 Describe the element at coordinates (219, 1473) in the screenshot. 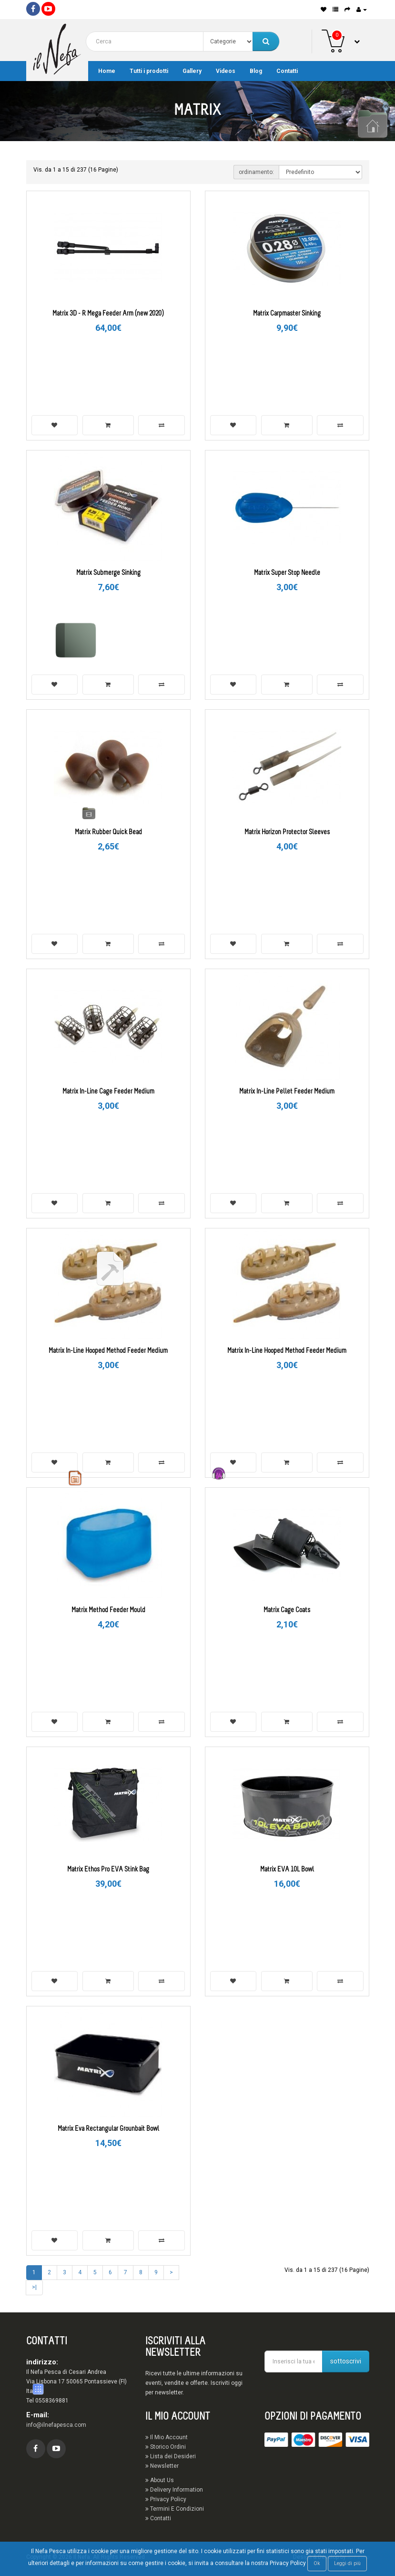

I see `audio headset device connected` at that location.